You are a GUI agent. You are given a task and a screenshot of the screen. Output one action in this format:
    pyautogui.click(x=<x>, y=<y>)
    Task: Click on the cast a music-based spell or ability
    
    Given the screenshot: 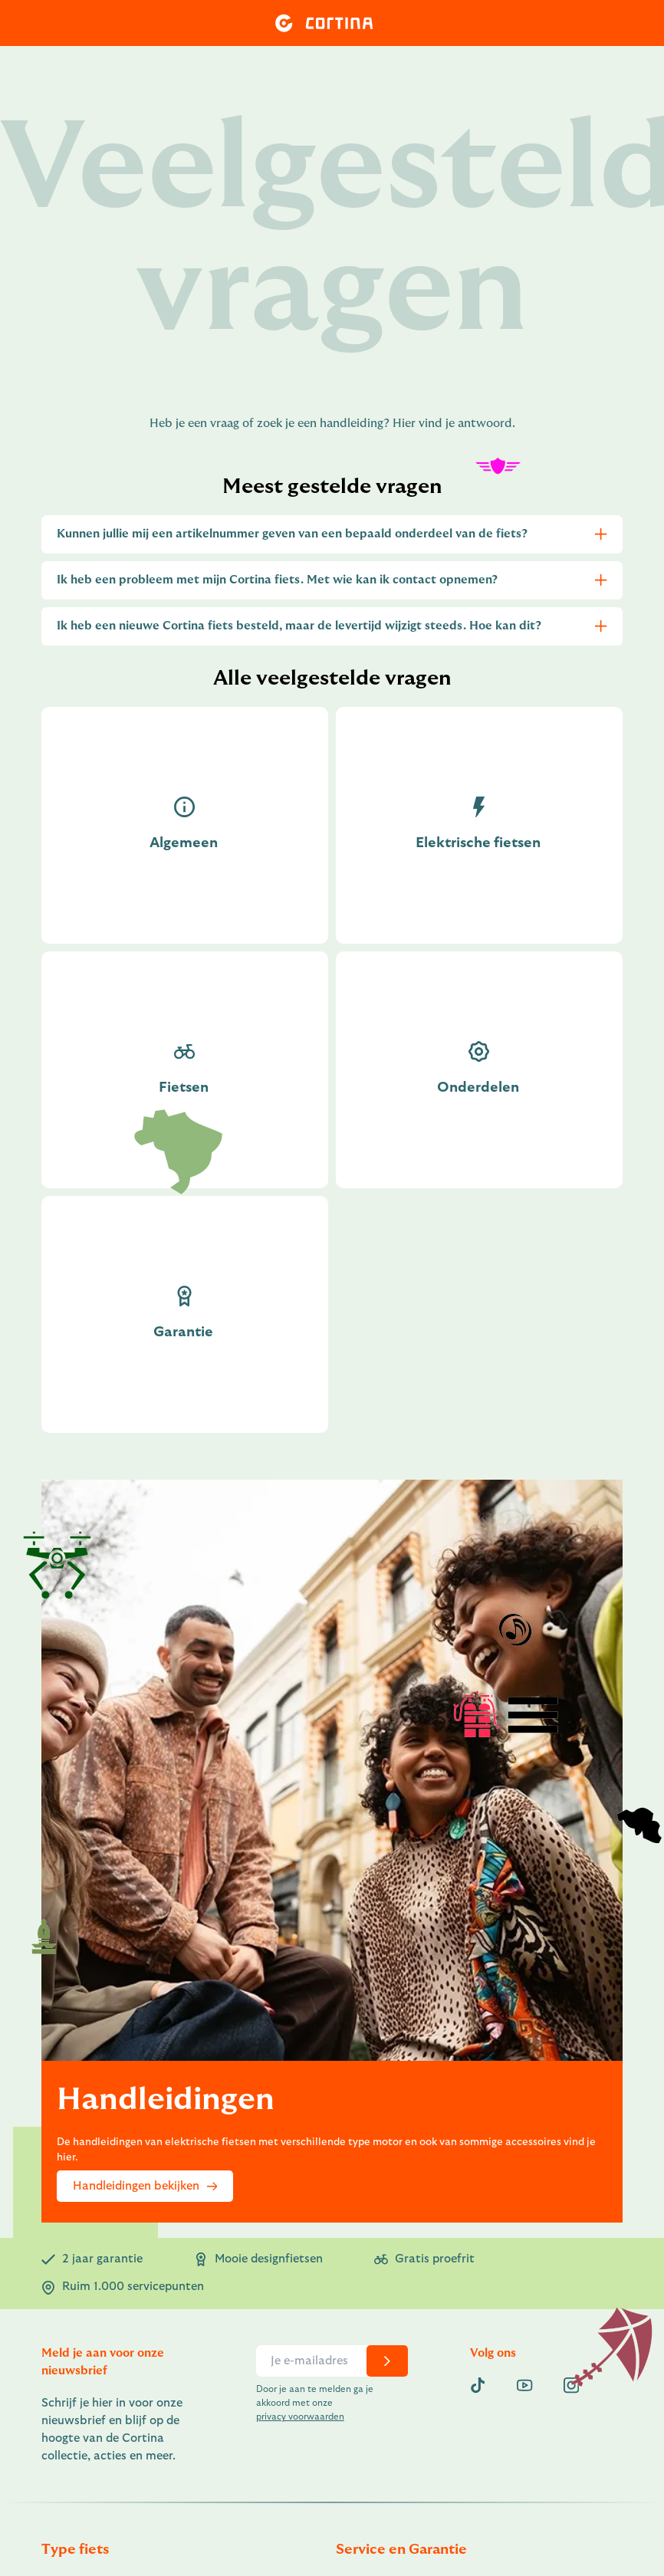 What is the action you would take?
    pyautogui.click(x=515, y=1630)
    